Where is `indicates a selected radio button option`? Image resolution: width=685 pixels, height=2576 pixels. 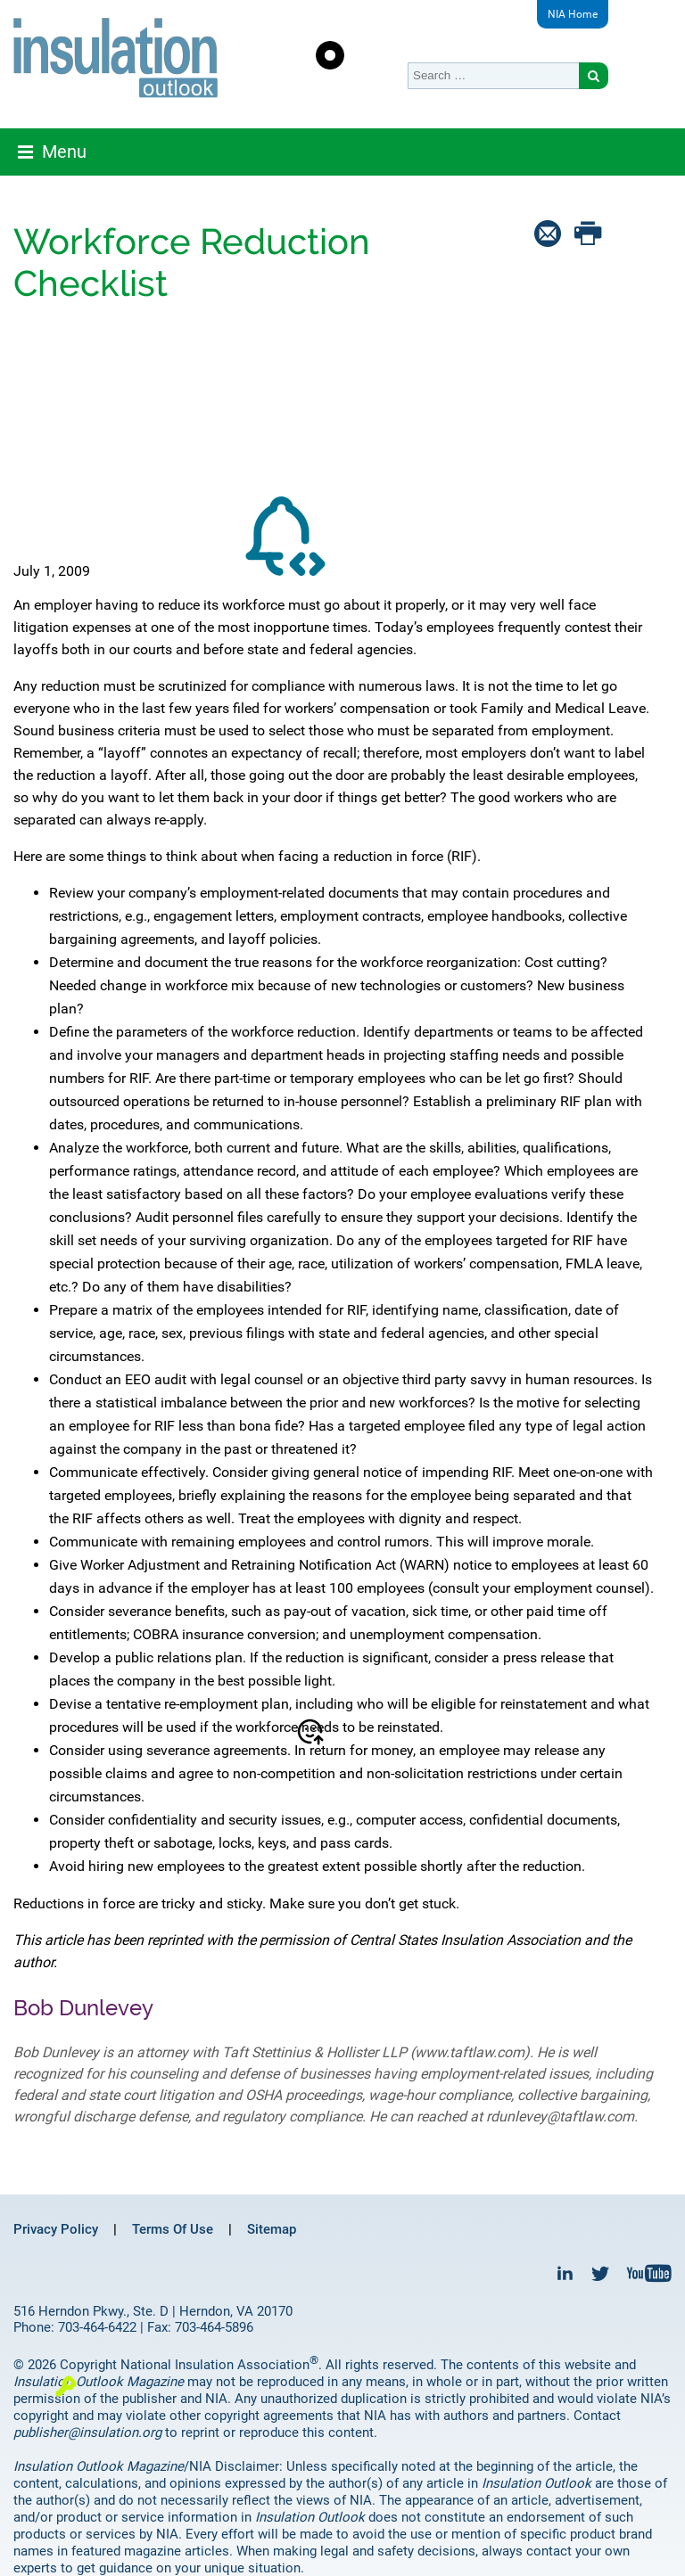
indicates a selected radio button option is located at coordinates (330, 55).